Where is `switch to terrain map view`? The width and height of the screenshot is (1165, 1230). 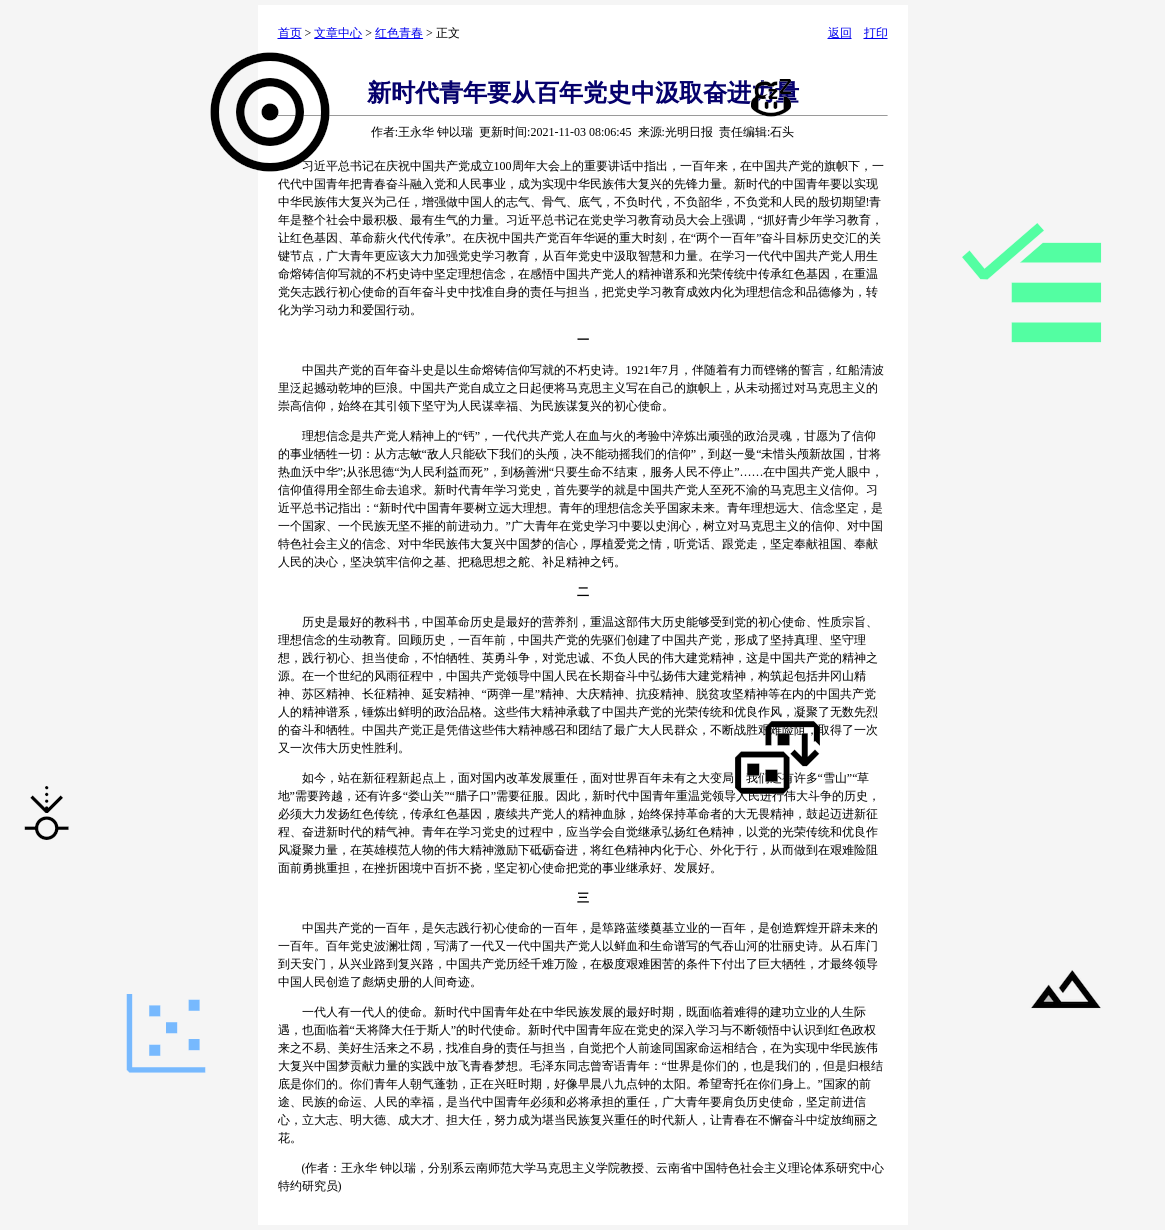 switch to terrain map view is located at coordinates (1066, 989).